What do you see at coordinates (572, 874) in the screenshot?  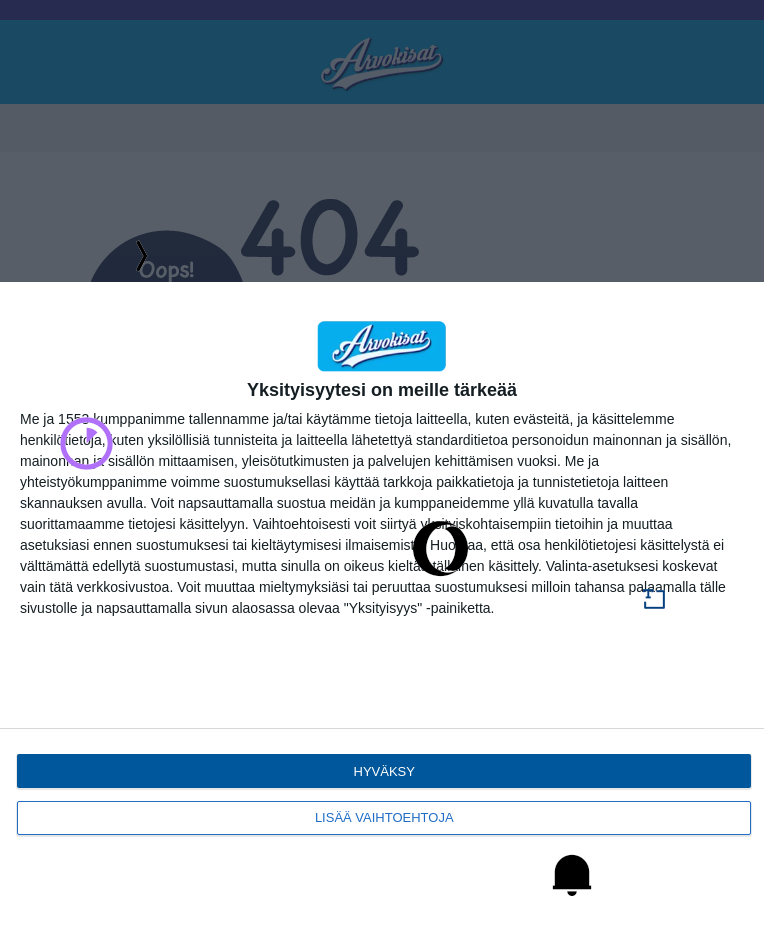 I see `view your notifications` at bounding box center [572, 874].